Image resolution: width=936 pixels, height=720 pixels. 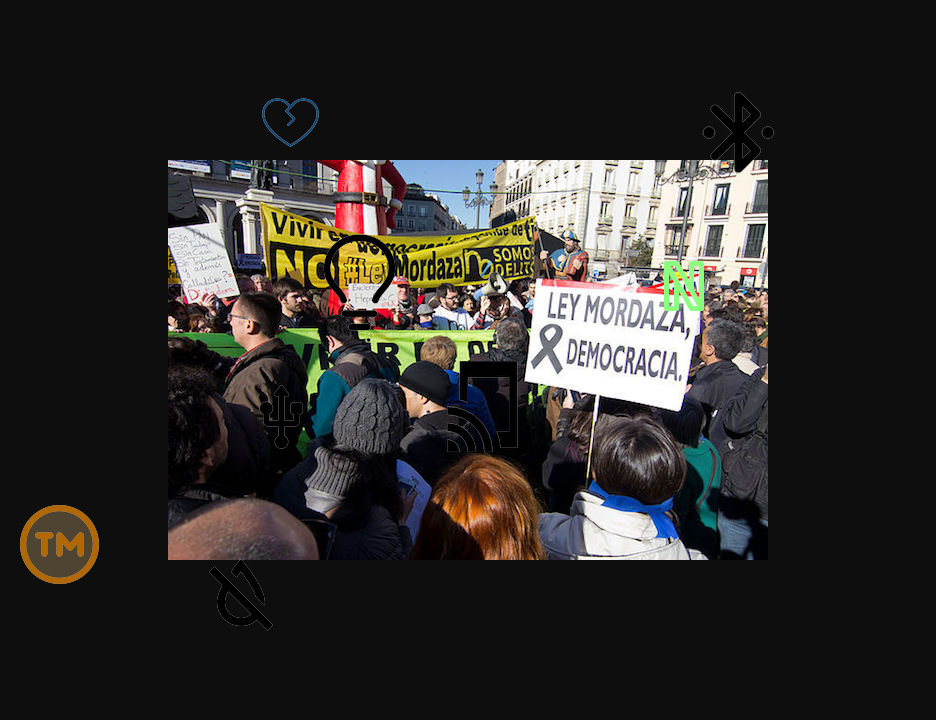 What do you see at coordinates (241, 594) in the screenshot?
I see `reset or clear text color formatting` at bounding box center [241, 594].